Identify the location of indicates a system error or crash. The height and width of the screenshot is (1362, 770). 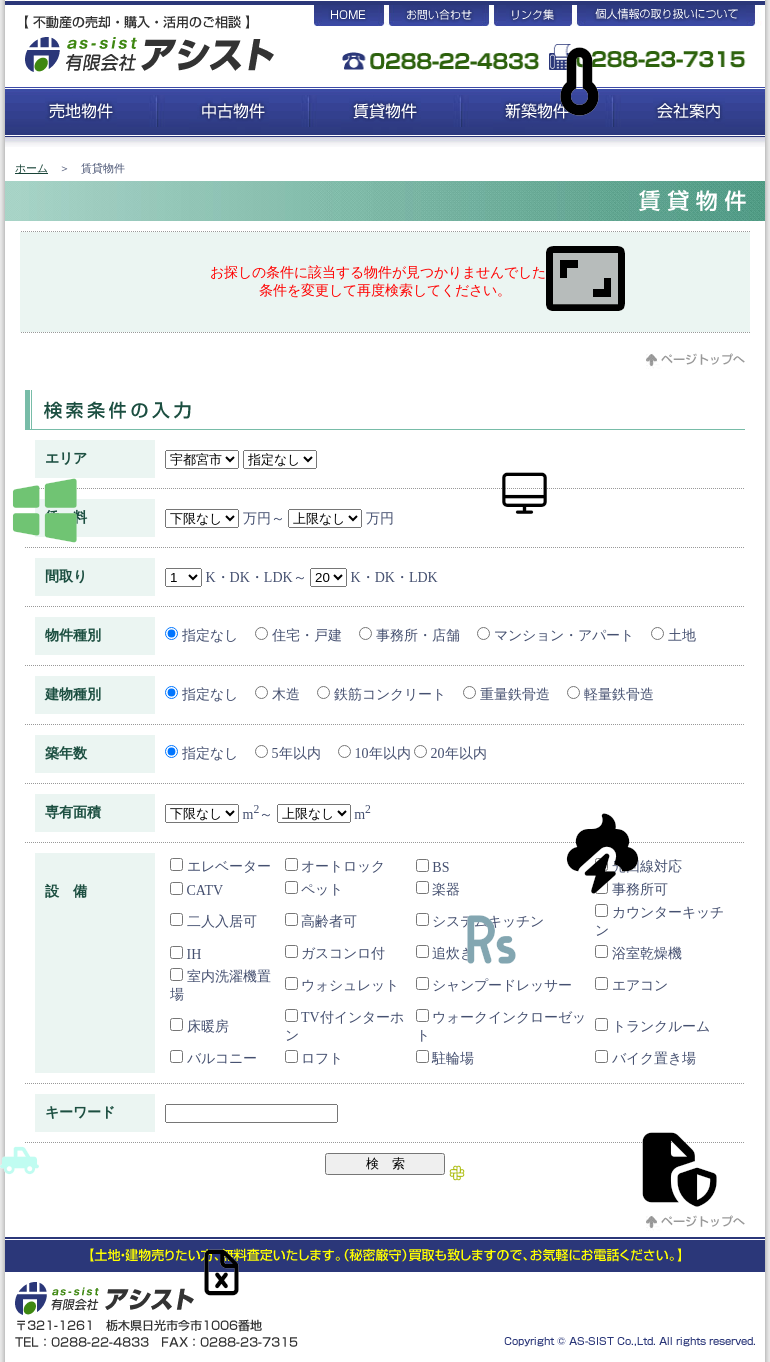
(602, 853).